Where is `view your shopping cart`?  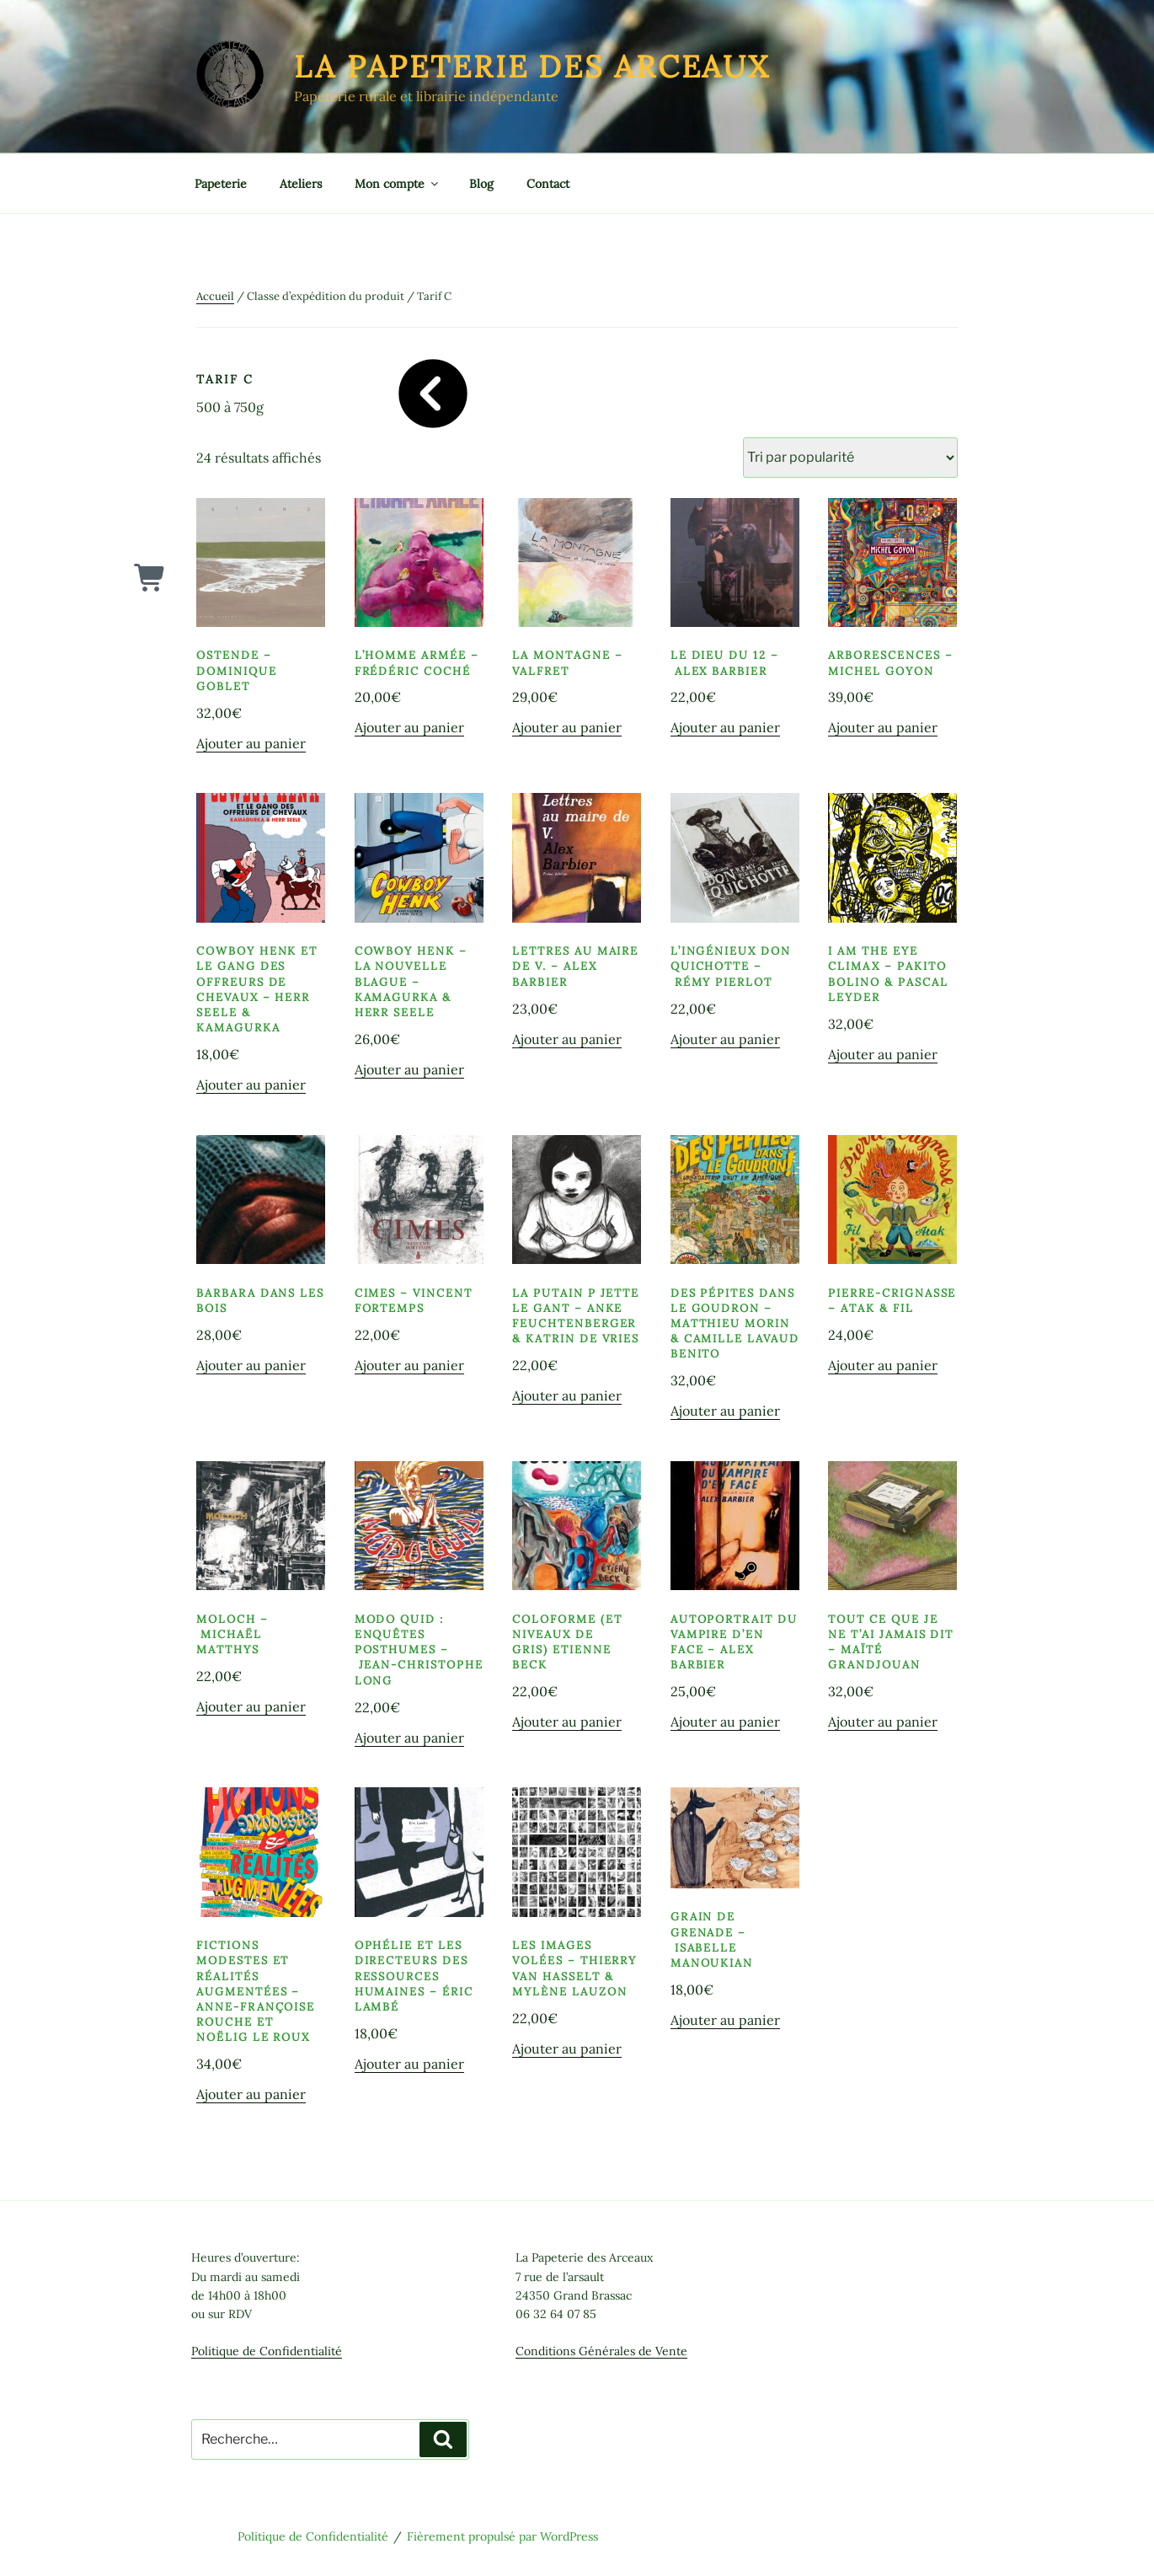 view your shopping cart is located at coordinates (151, 578).